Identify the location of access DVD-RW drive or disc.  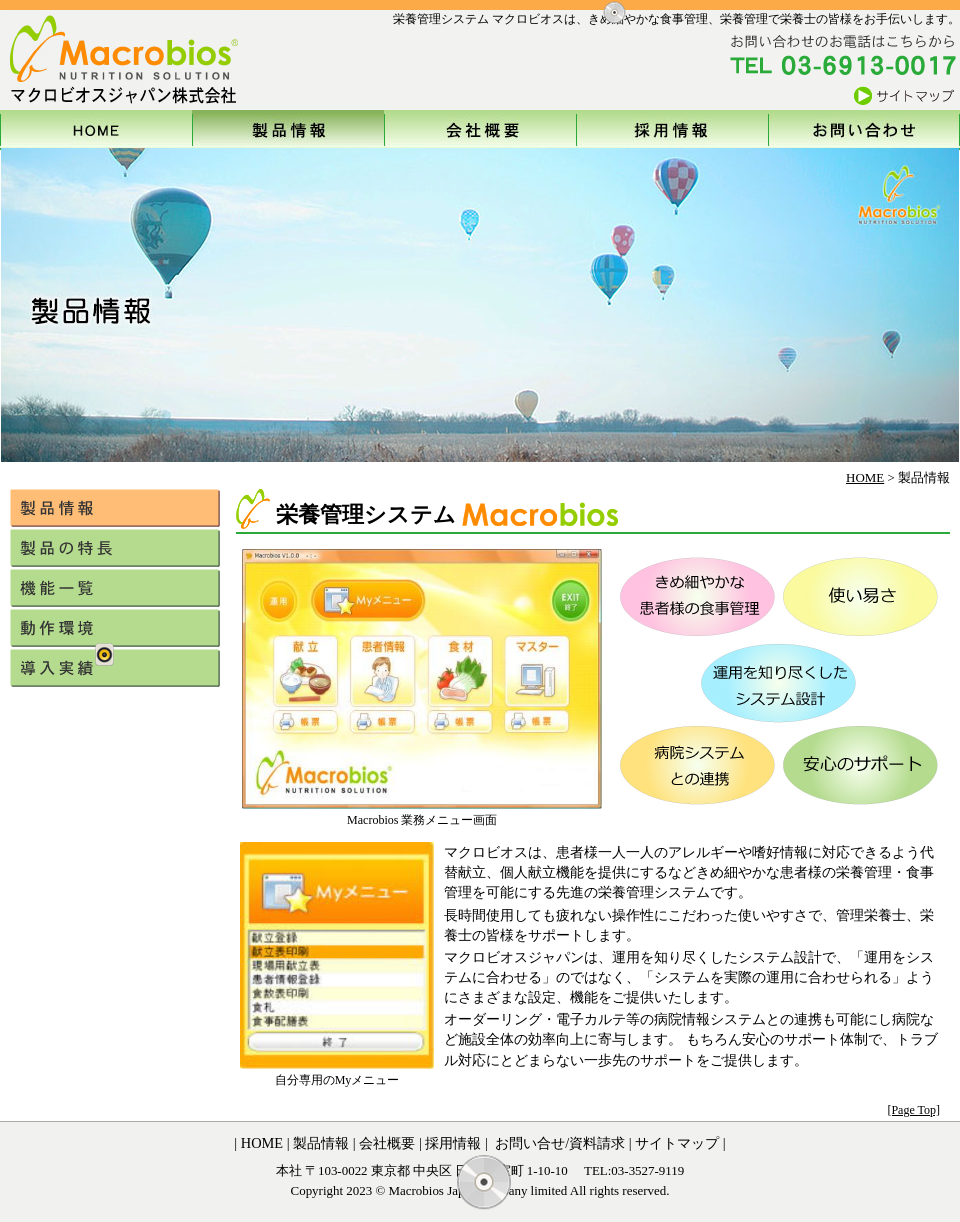
(484, 1182).